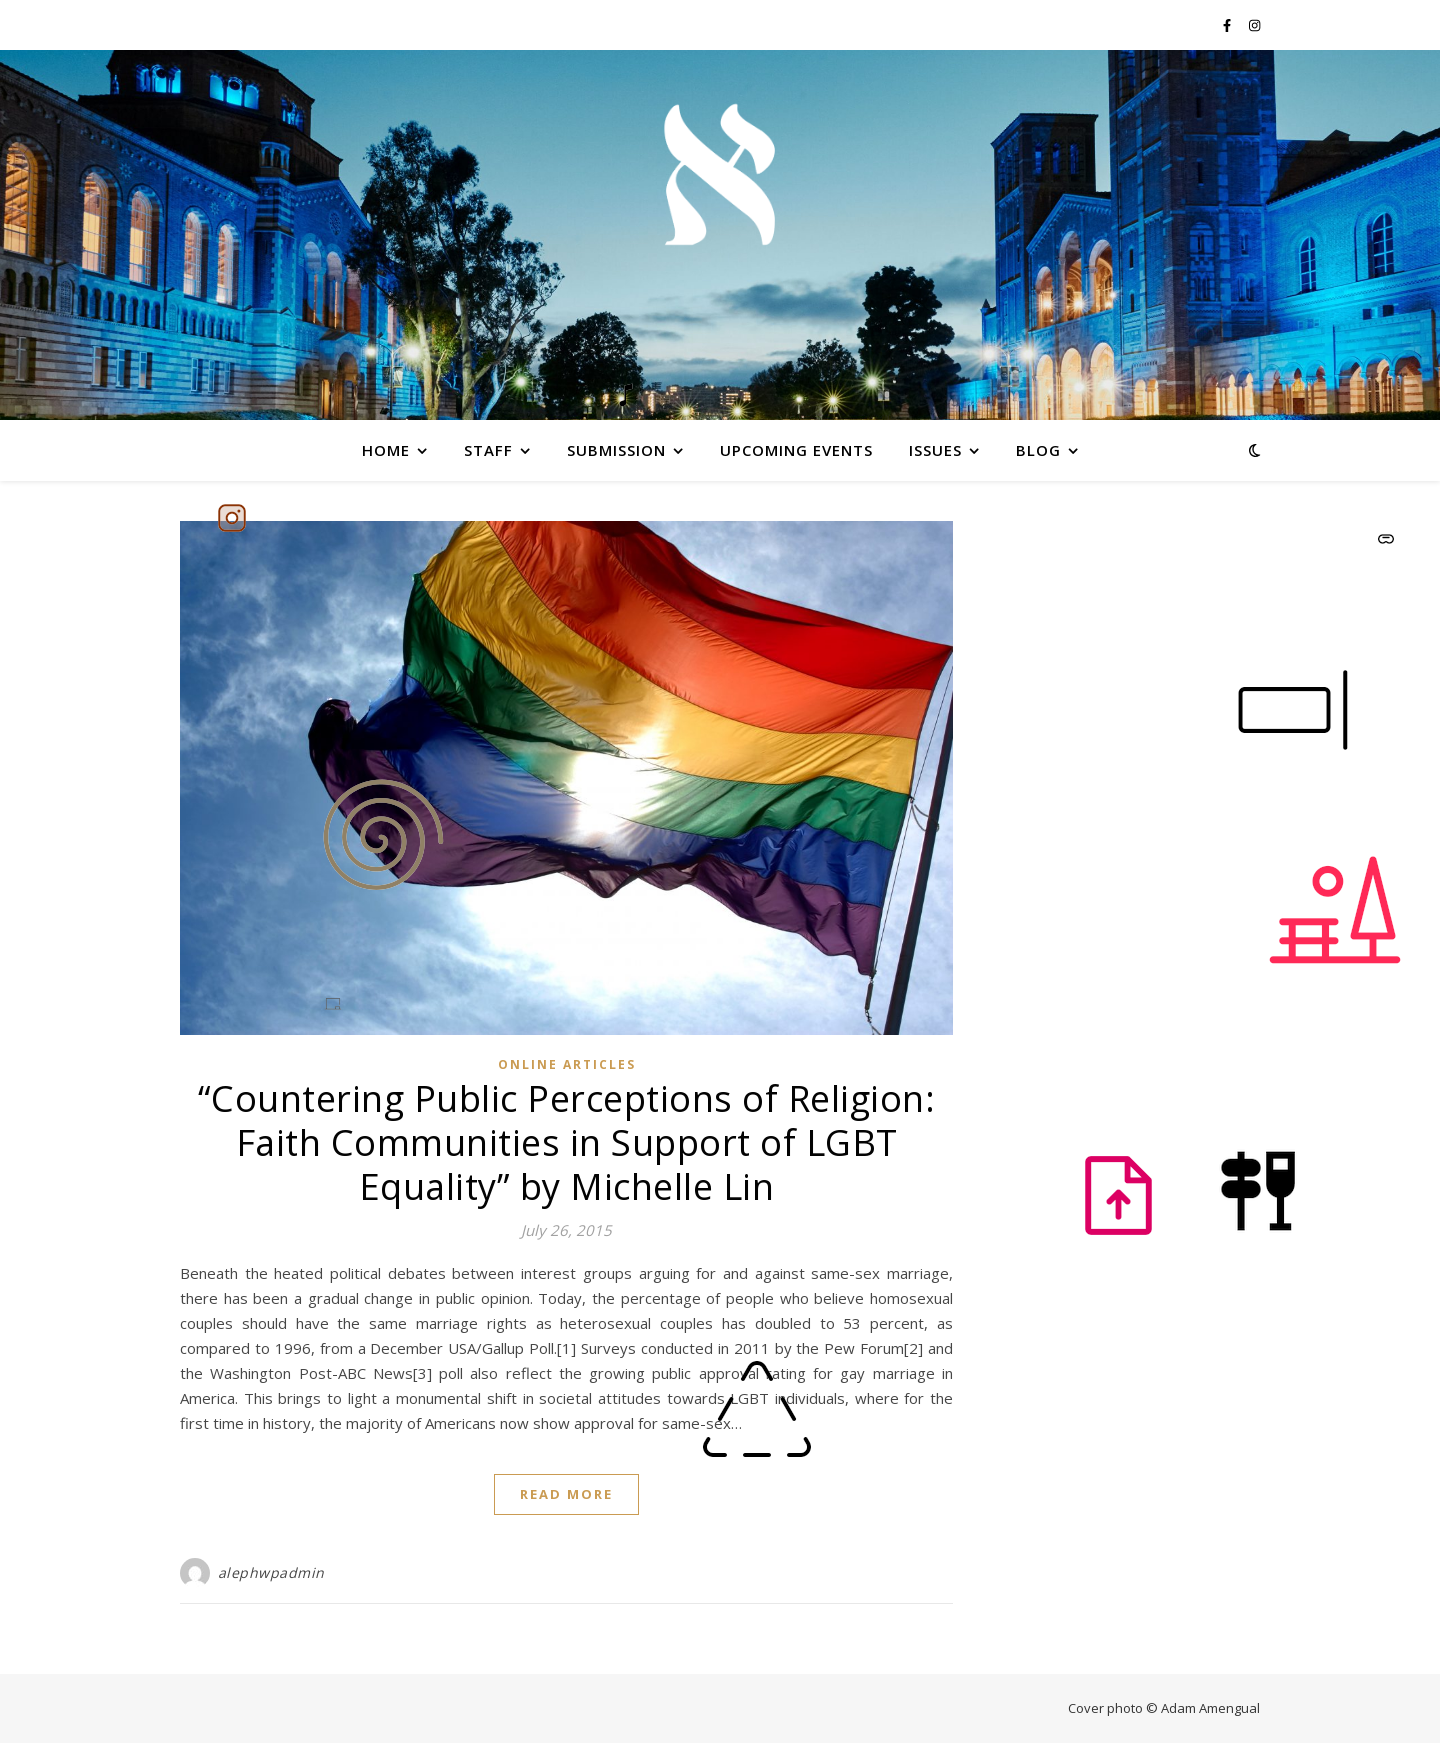 The width and height of the screenshot is (1440, 1743). I want to click on indicates loading or processing in progress, so click(376, 832).